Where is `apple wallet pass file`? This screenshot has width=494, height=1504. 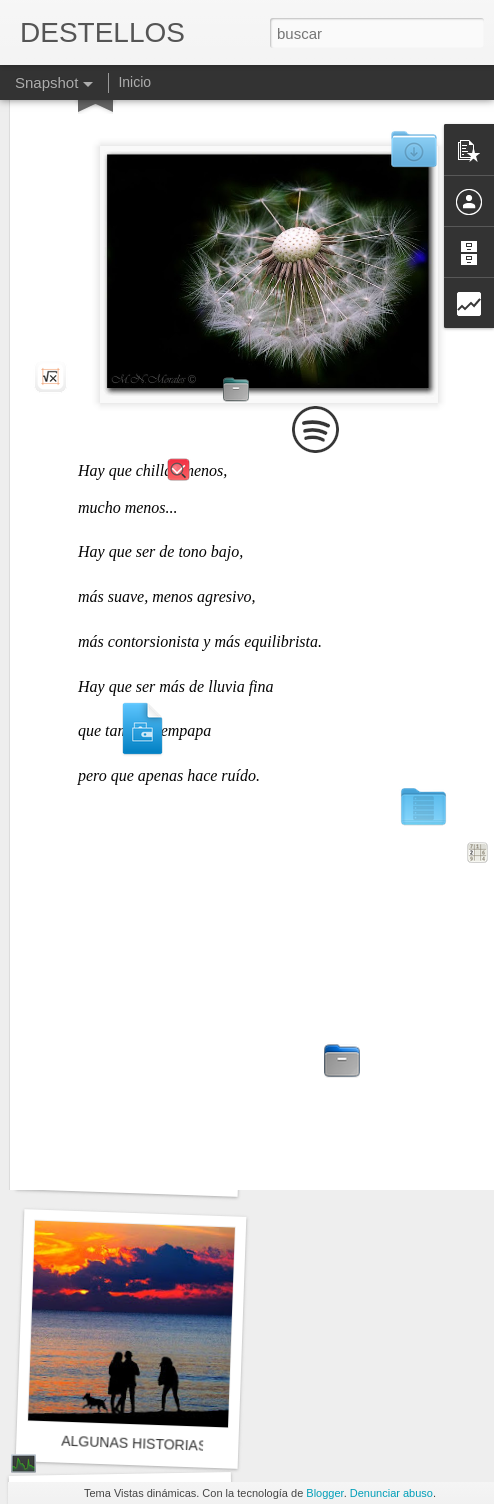
apple wallet pass file is located at coordinates (142, 729).